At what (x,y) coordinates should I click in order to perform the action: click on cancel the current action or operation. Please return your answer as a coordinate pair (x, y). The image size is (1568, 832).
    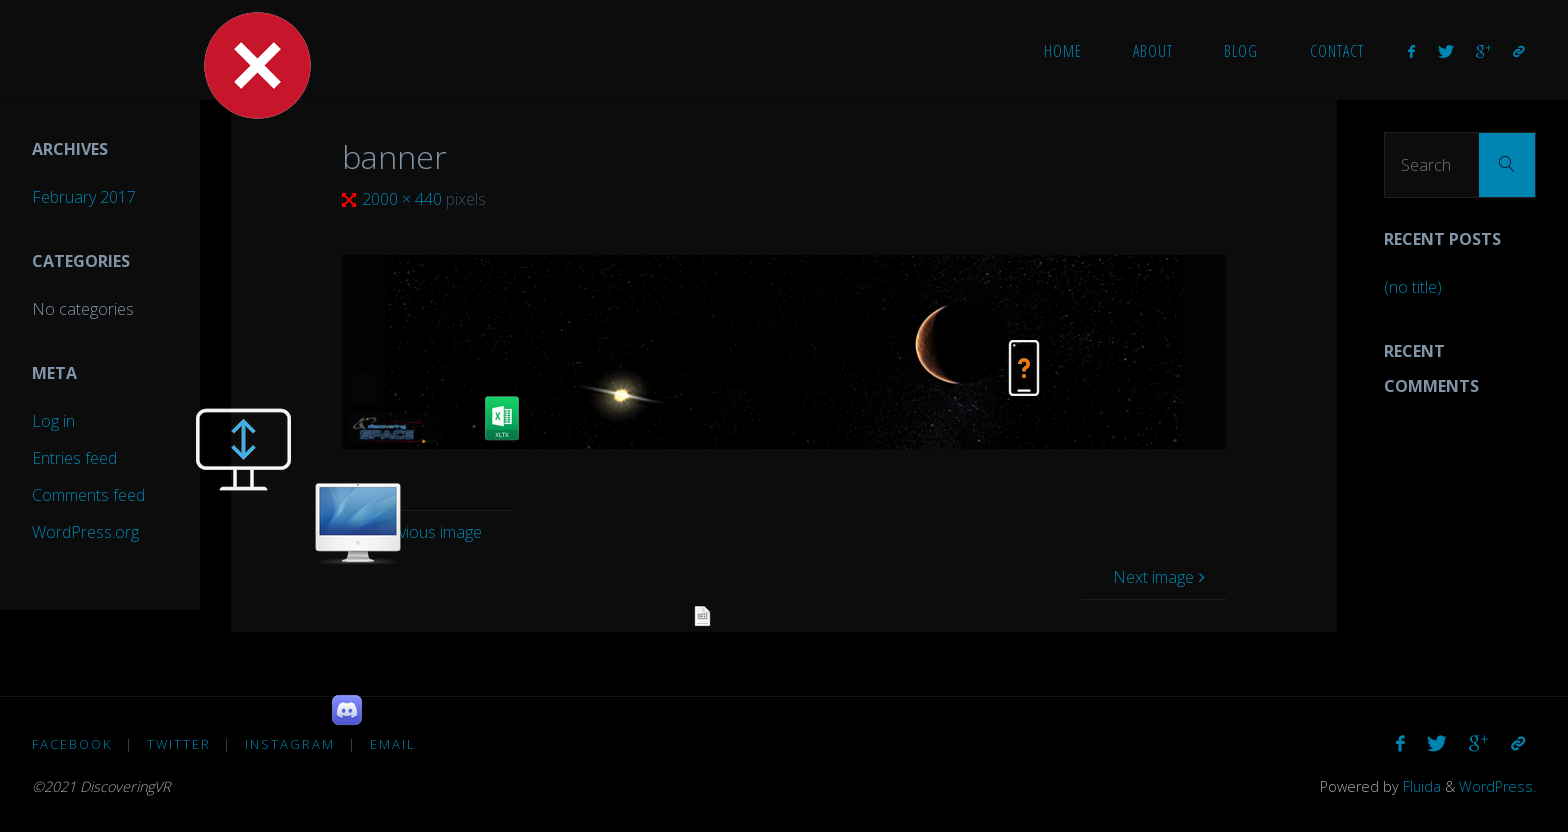
    Looking at the image, I should click on (257, 65).